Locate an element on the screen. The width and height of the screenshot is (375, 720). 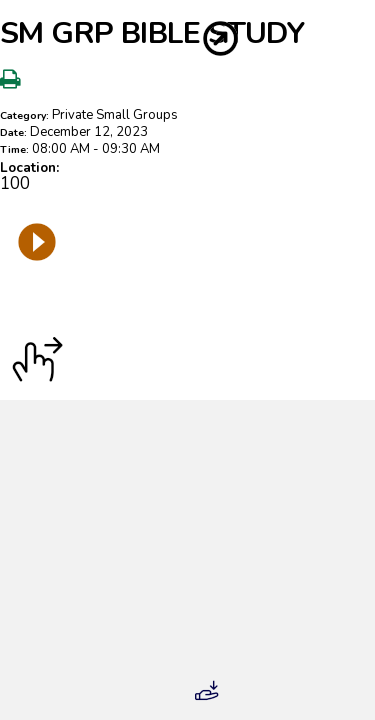
receive or accept an incoming item is located at coordinates (207, 691).